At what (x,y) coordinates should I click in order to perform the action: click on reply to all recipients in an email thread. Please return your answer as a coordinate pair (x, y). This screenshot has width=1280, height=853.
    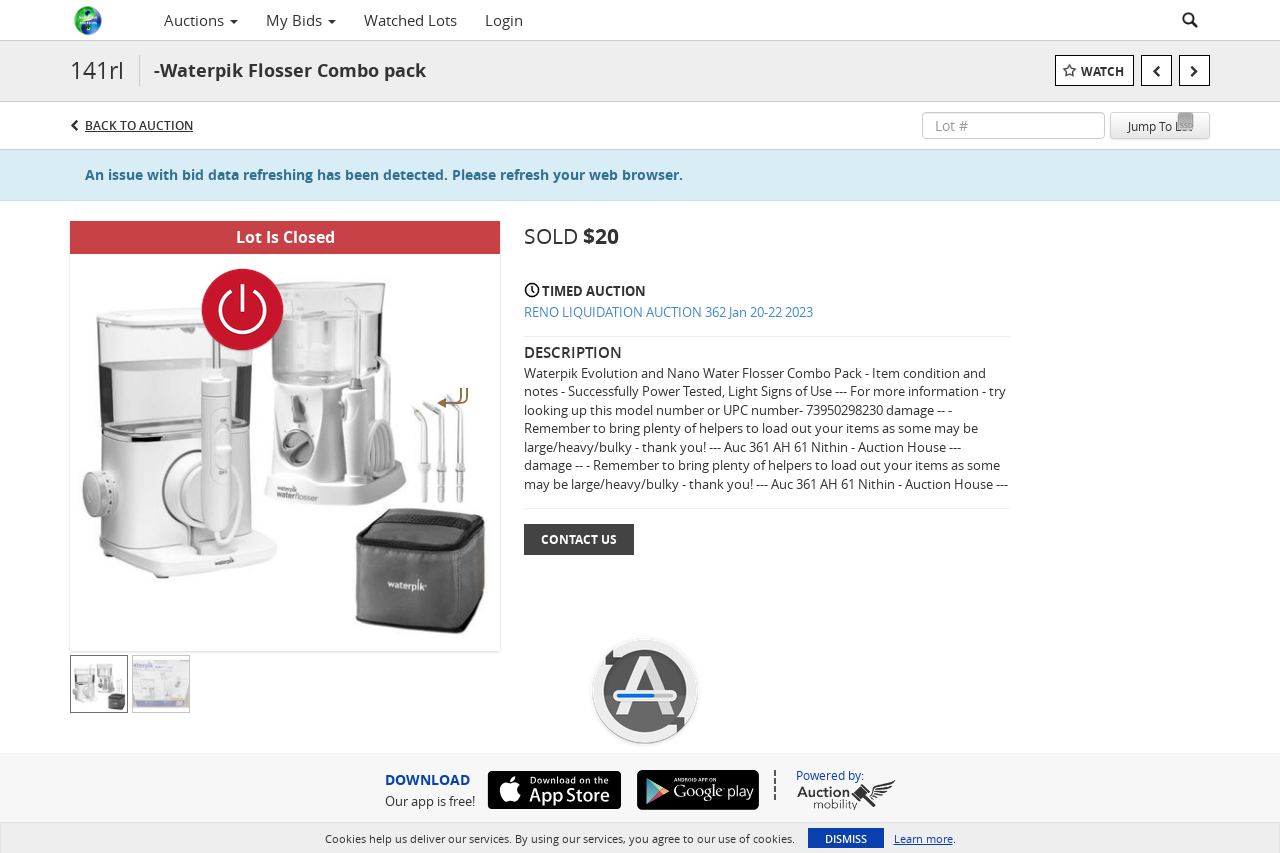
    Looking at the image, I should click on (452, 396).